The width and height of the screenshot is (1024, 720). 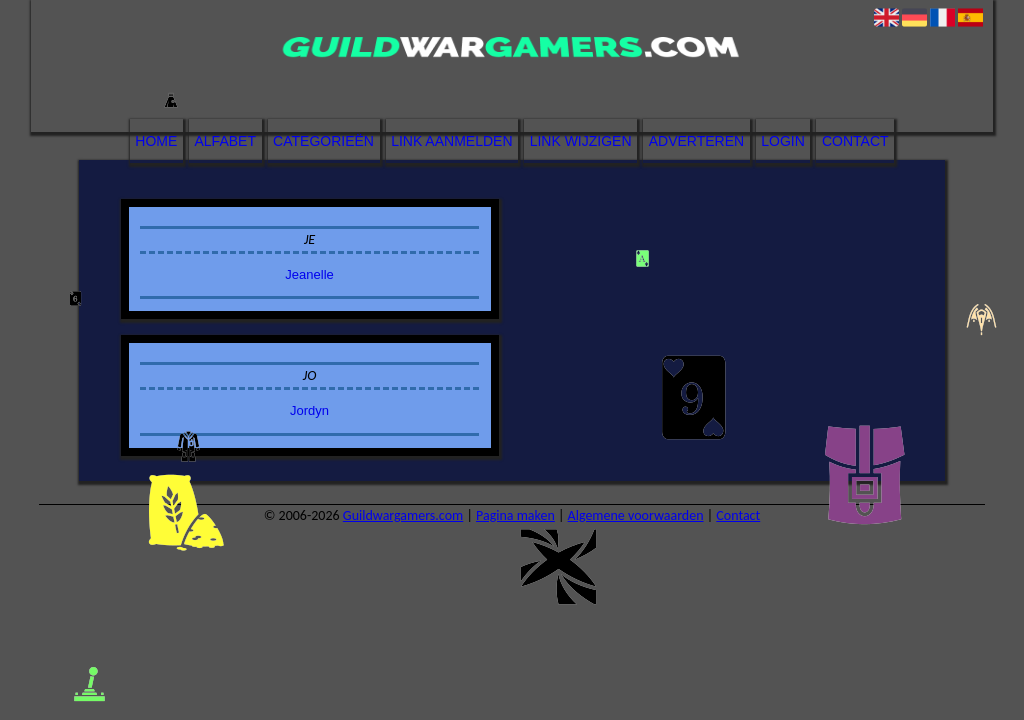 What do you see at coordinates (642, 258) in the screenshot?
I see `play a card game` at bounding box center [642, 258].